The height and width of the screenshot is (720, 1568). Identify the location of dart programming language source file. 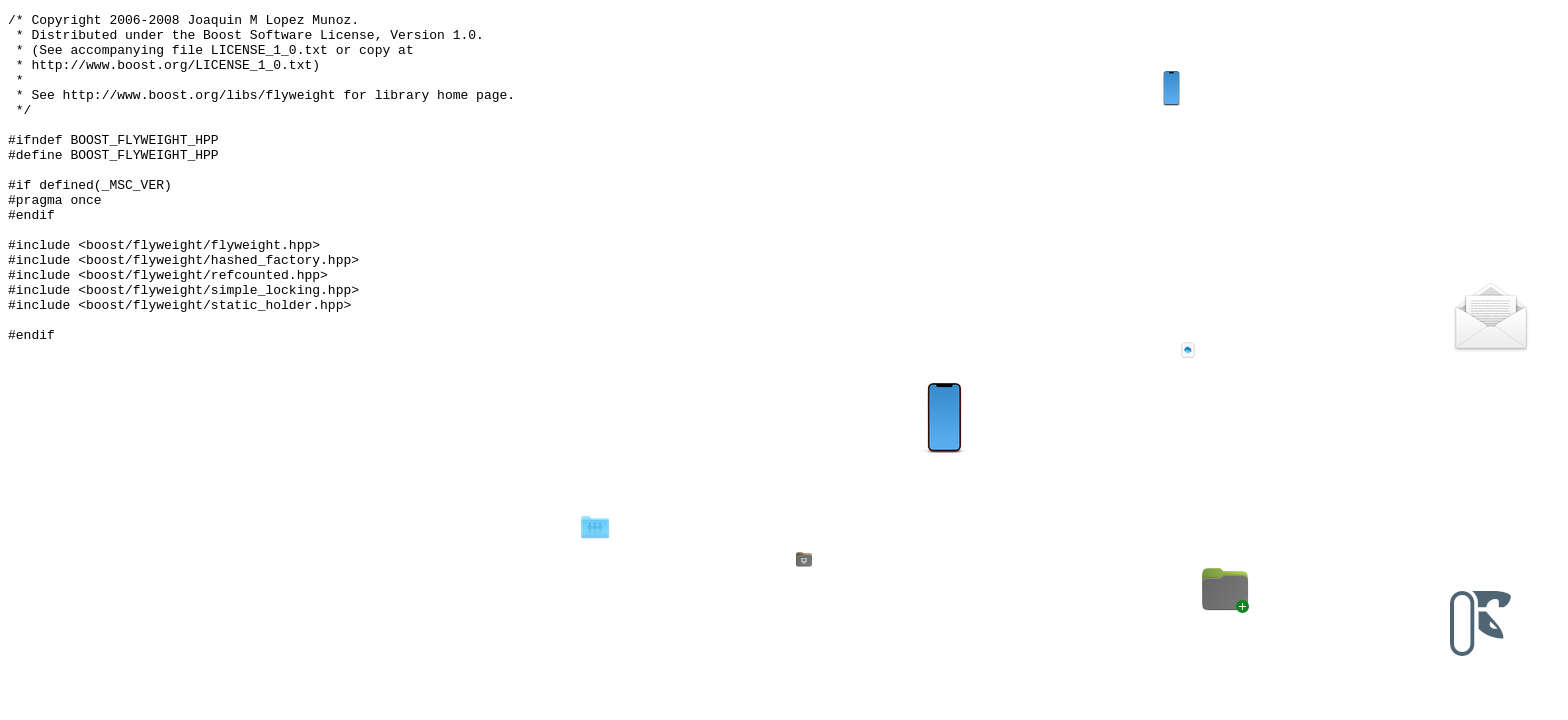
(1188, 350).